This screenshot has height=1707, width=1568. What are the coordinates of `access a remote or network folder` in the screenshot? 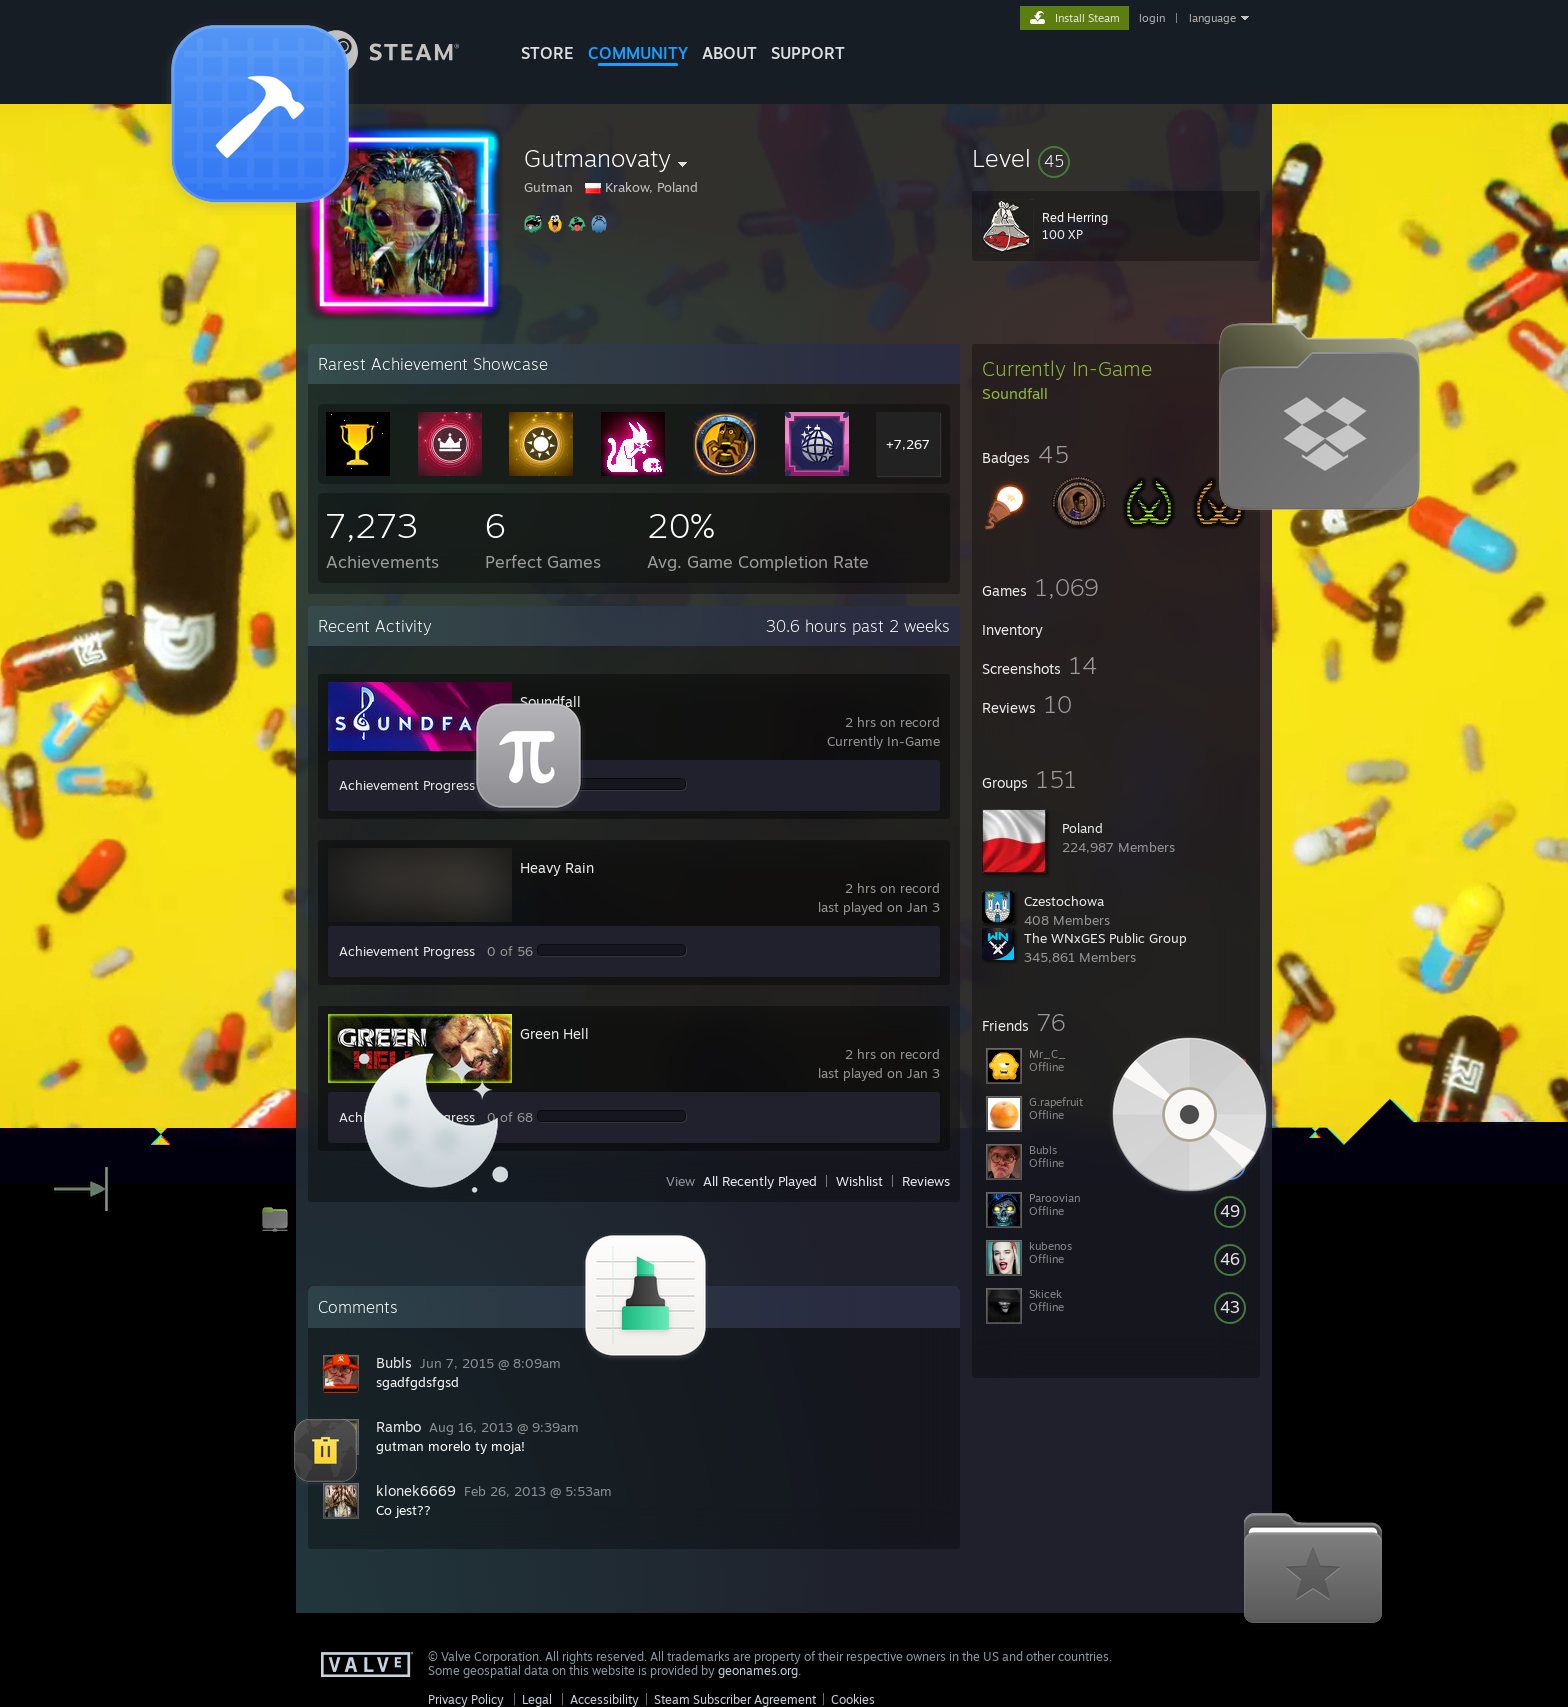 It's located at (275, 1219).